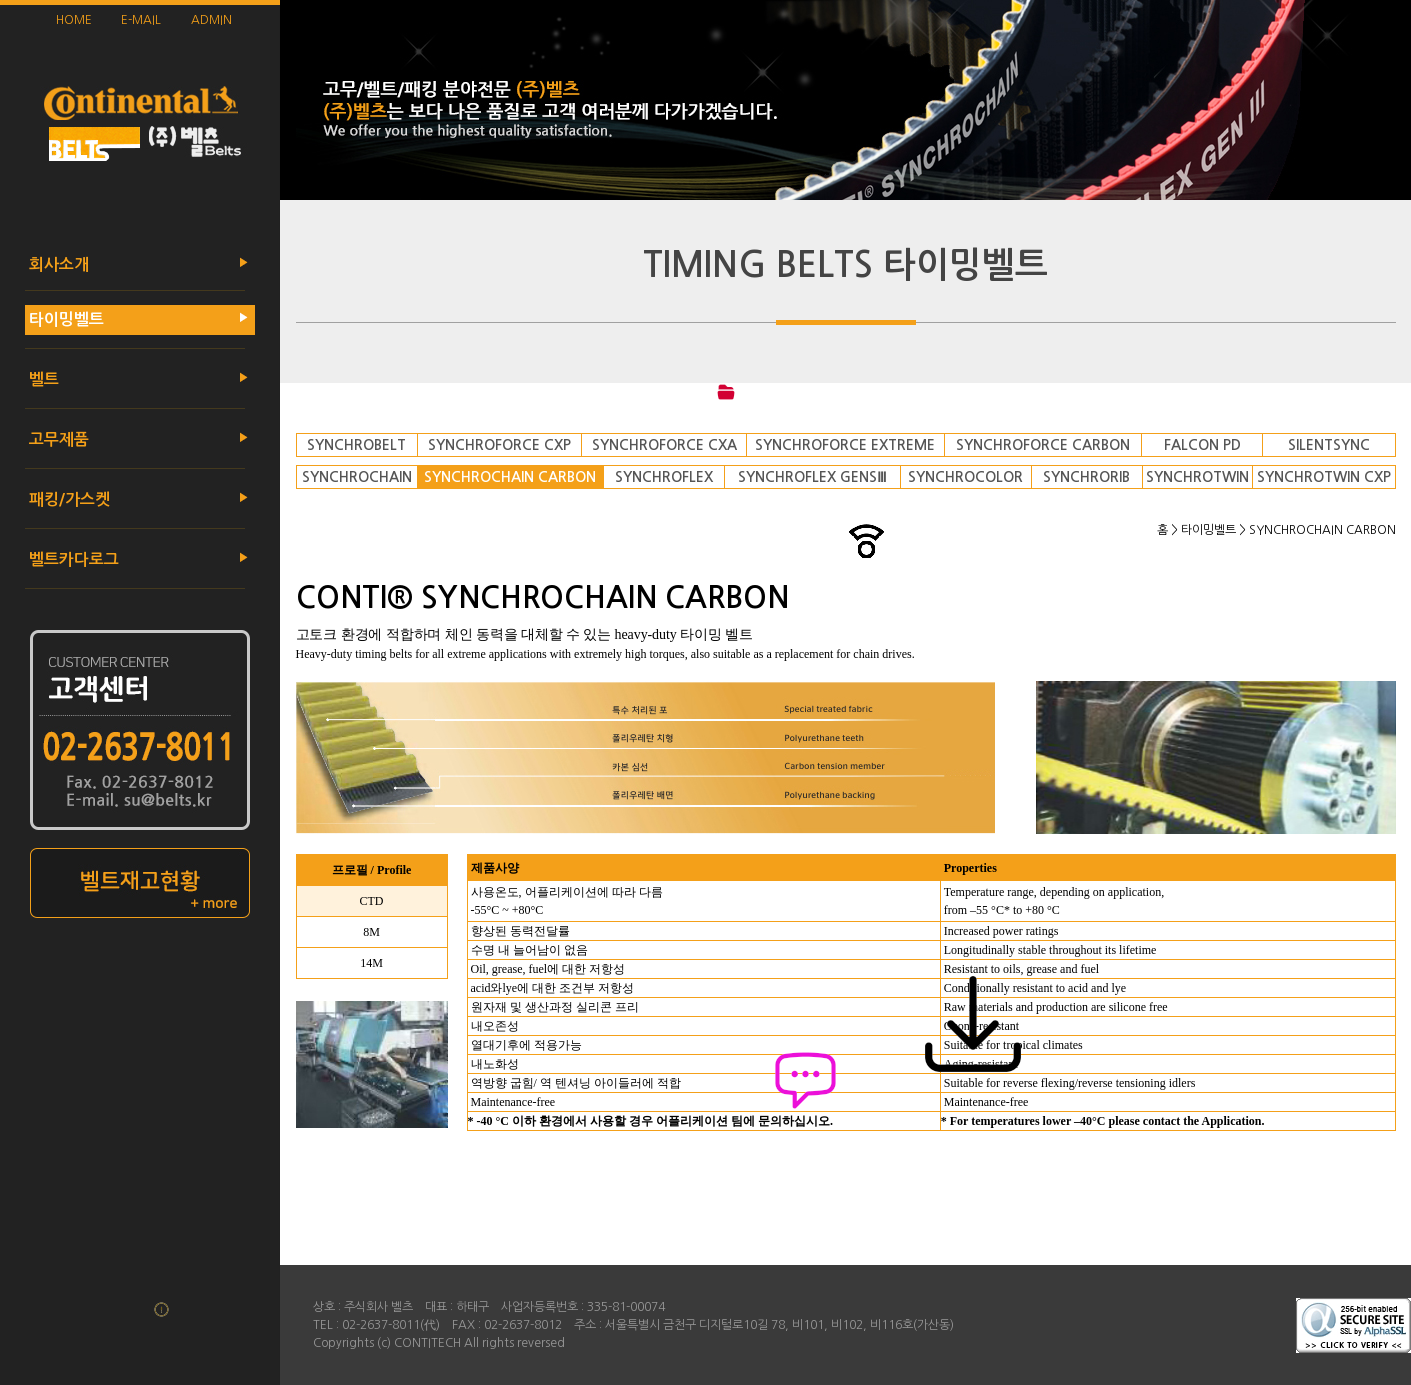 The height and width of the screenshot is (1385, 1411). I want to click on open folder to view contents, so click(726, 392).